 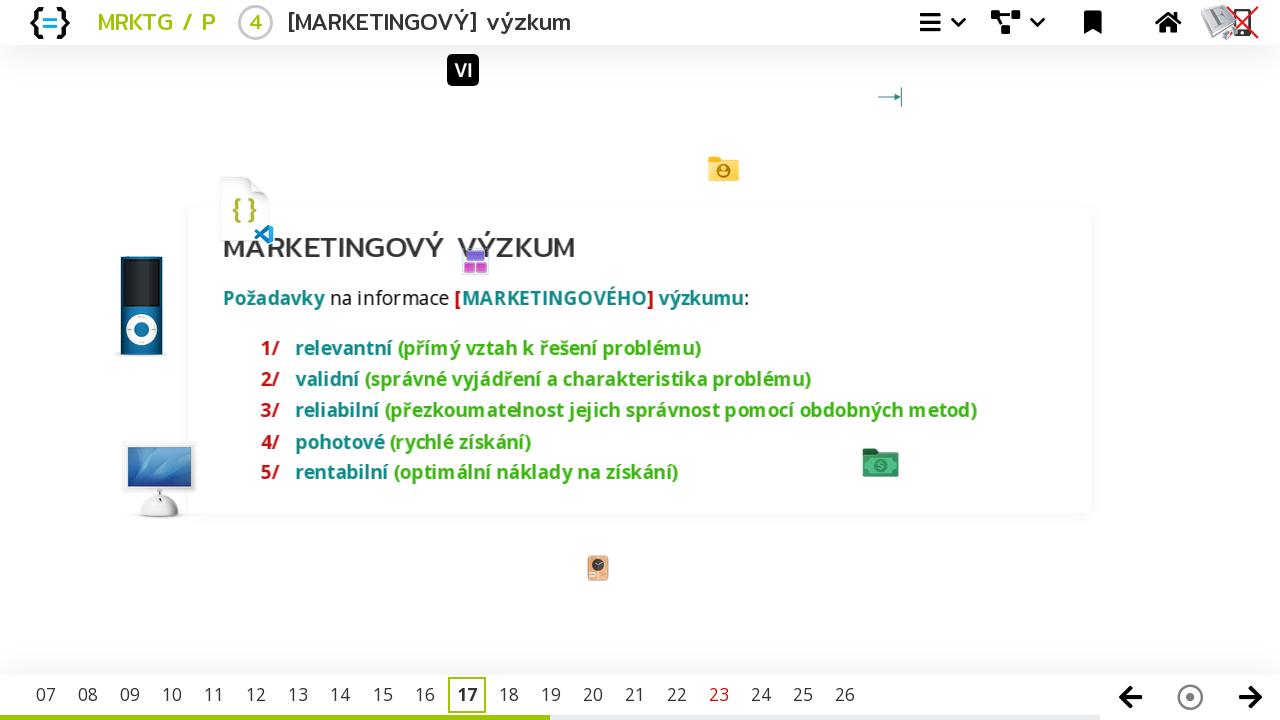 What do you see at coordinates (598, 568) in the screenshot?
I see `package manager is processing or waiting` at bounding box center [598, 568].